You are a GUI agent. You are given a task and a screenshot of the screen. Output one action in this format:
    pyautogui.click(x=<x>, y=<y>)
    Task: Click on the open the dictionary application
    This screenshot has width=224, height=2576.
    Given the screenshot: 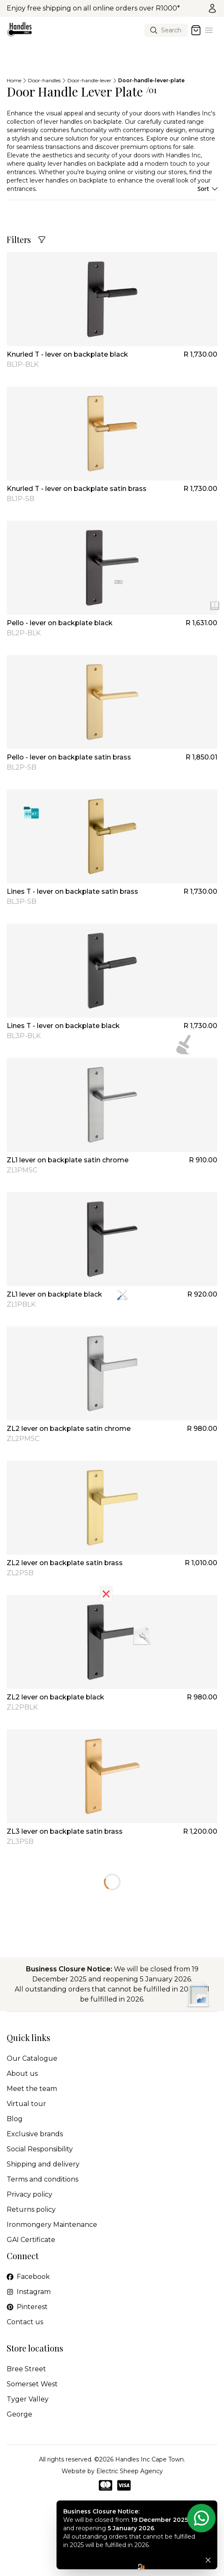 What is the action you would take?
    pyautogui.click(x=215, y=605)
    